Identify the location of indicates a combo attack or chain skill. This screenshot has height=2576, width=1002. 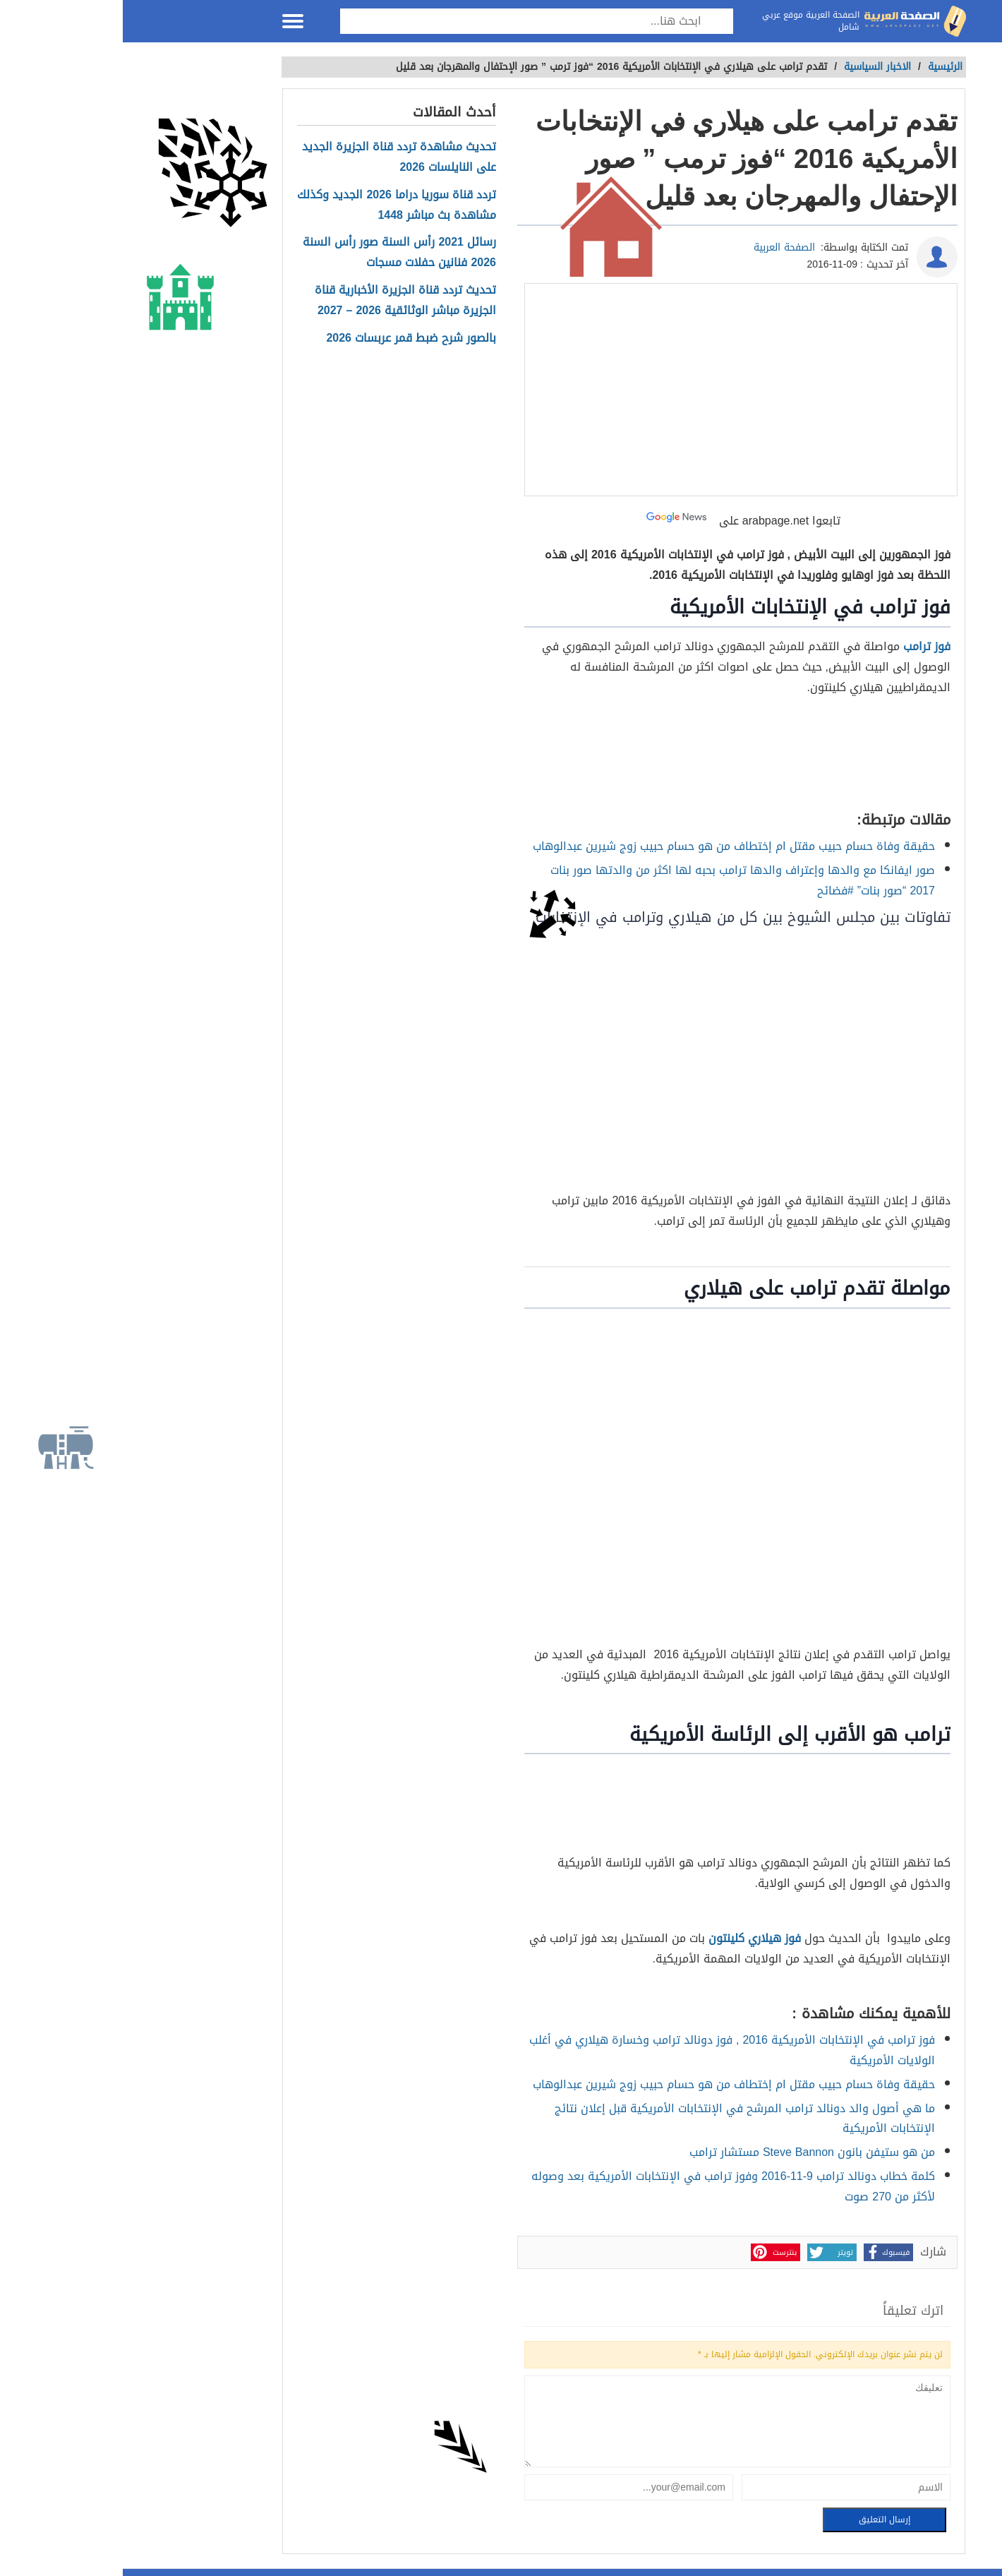
(461, 2447).